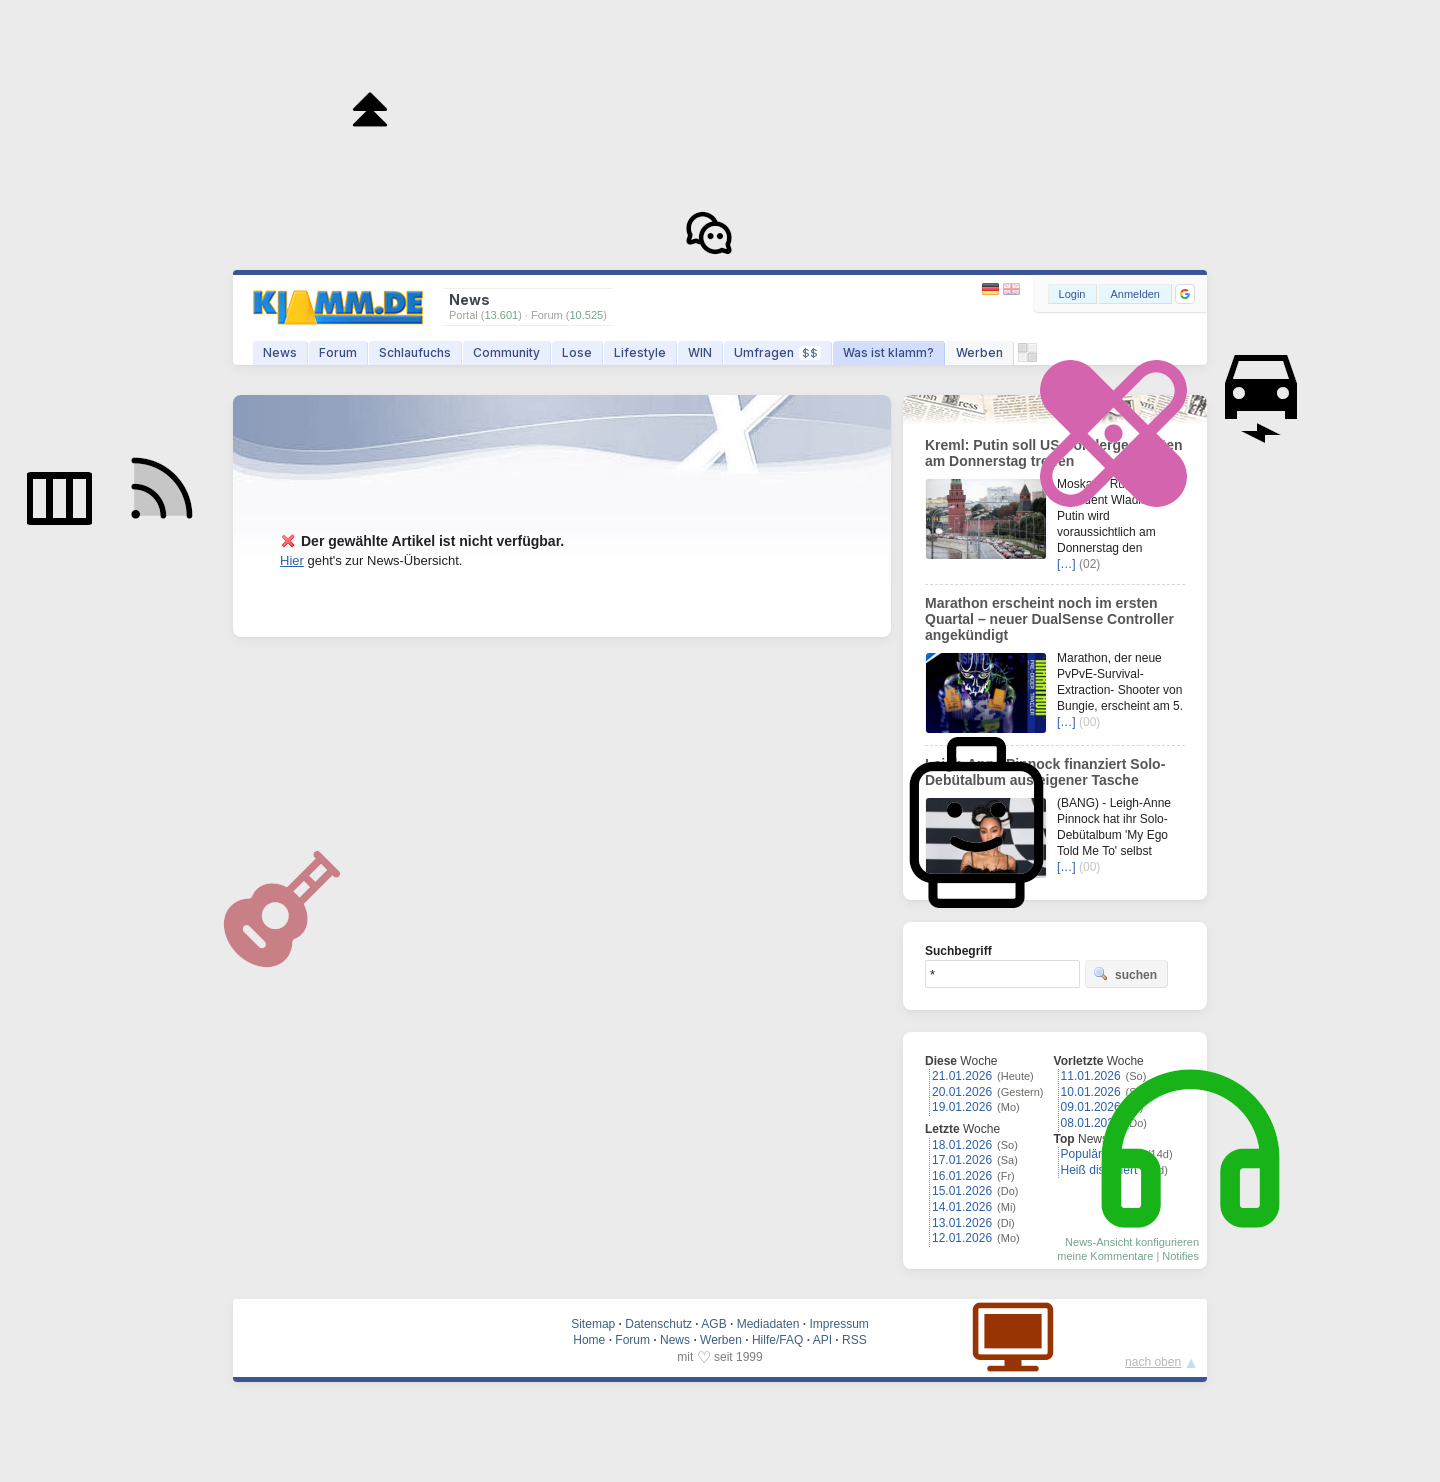 The width and height of the screenshot is (1440, 1482). Describe the element at coordinates (1013, 1337) in the screenshot. I see `access TV or video streaming options` at that location.